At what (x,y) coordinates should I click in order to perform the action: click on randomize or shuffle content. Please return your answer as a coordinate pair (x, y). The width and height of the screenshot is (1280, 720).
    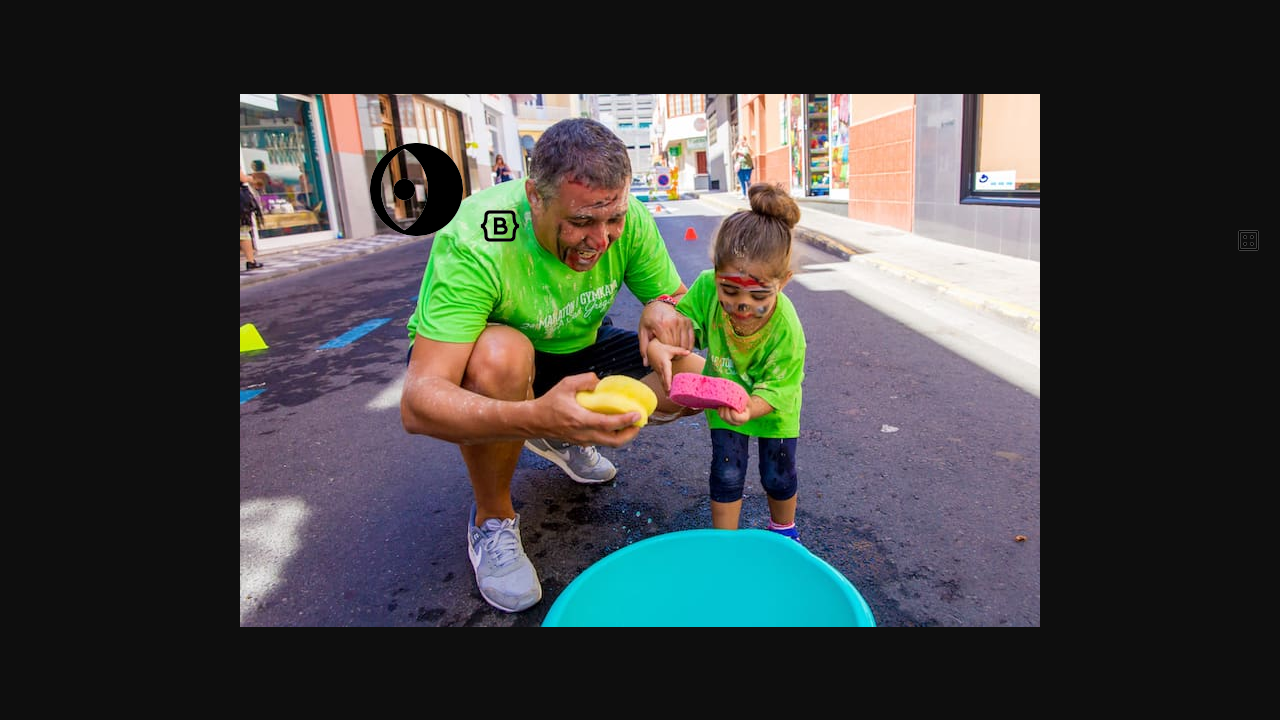
    Looking at the image, I should click on (1248, 240).